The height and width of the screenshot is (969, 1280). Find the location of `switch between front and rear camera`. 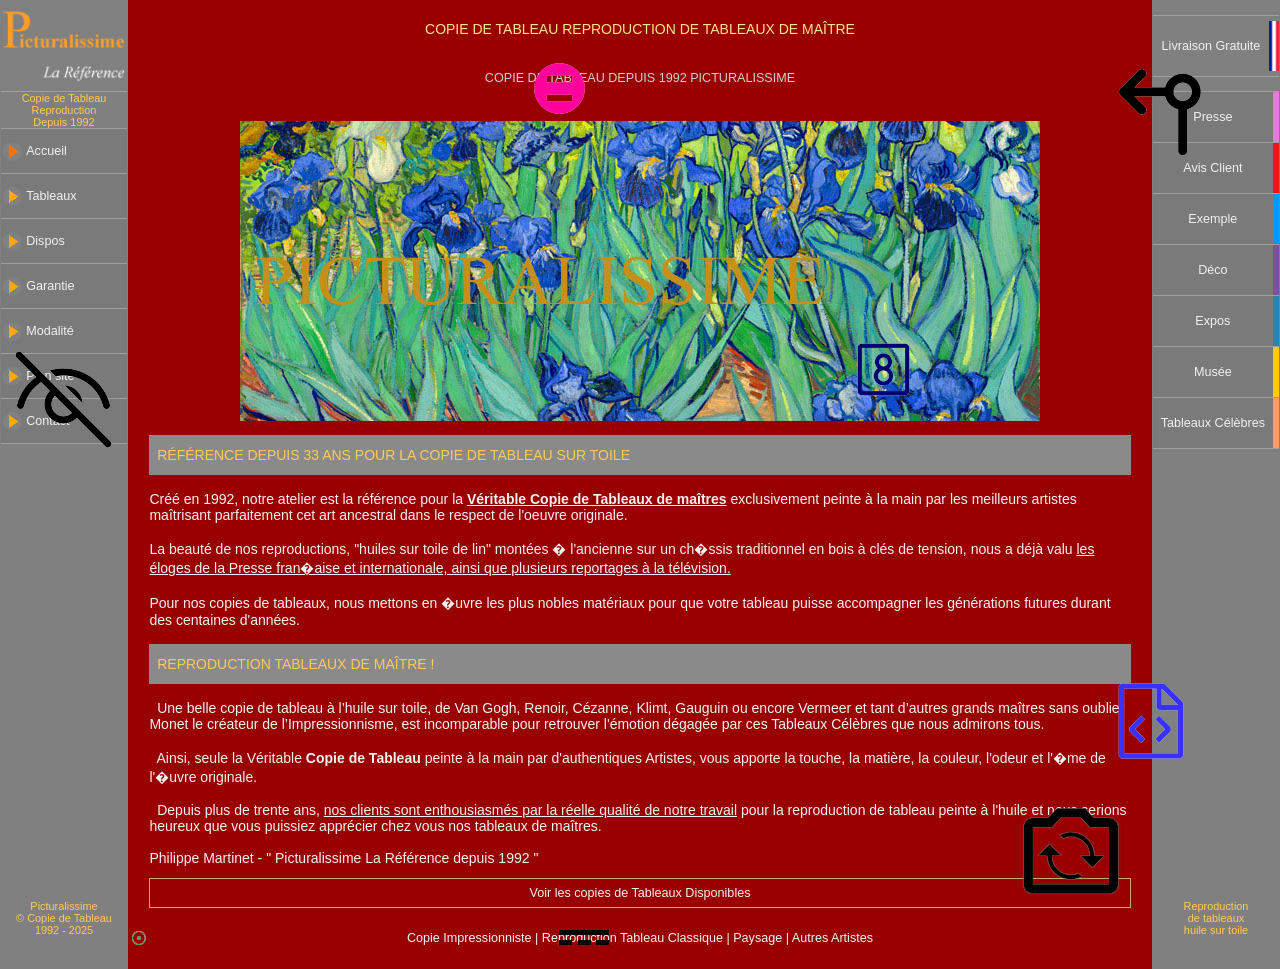

switch between front and rear camera is located at coordinates (1071, 851).